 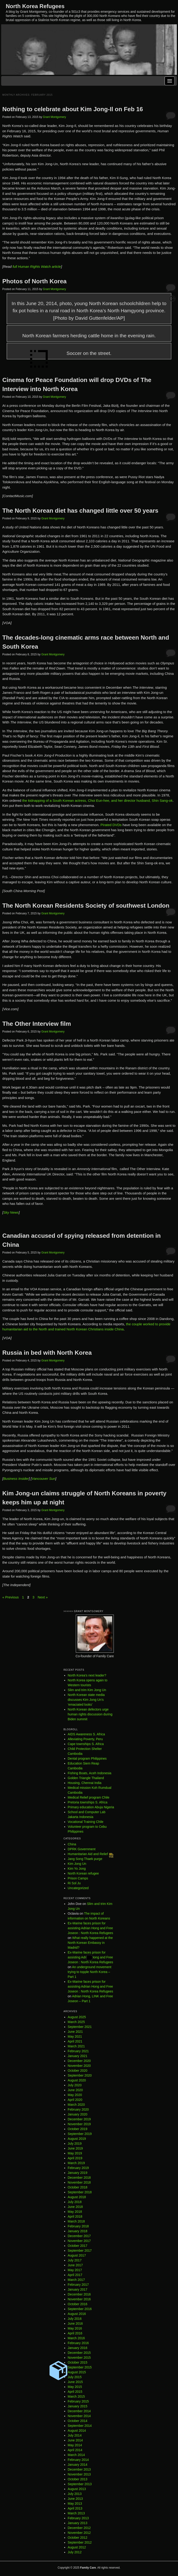 I want to click on view package or shipment details, so click(x=58, y=2371).